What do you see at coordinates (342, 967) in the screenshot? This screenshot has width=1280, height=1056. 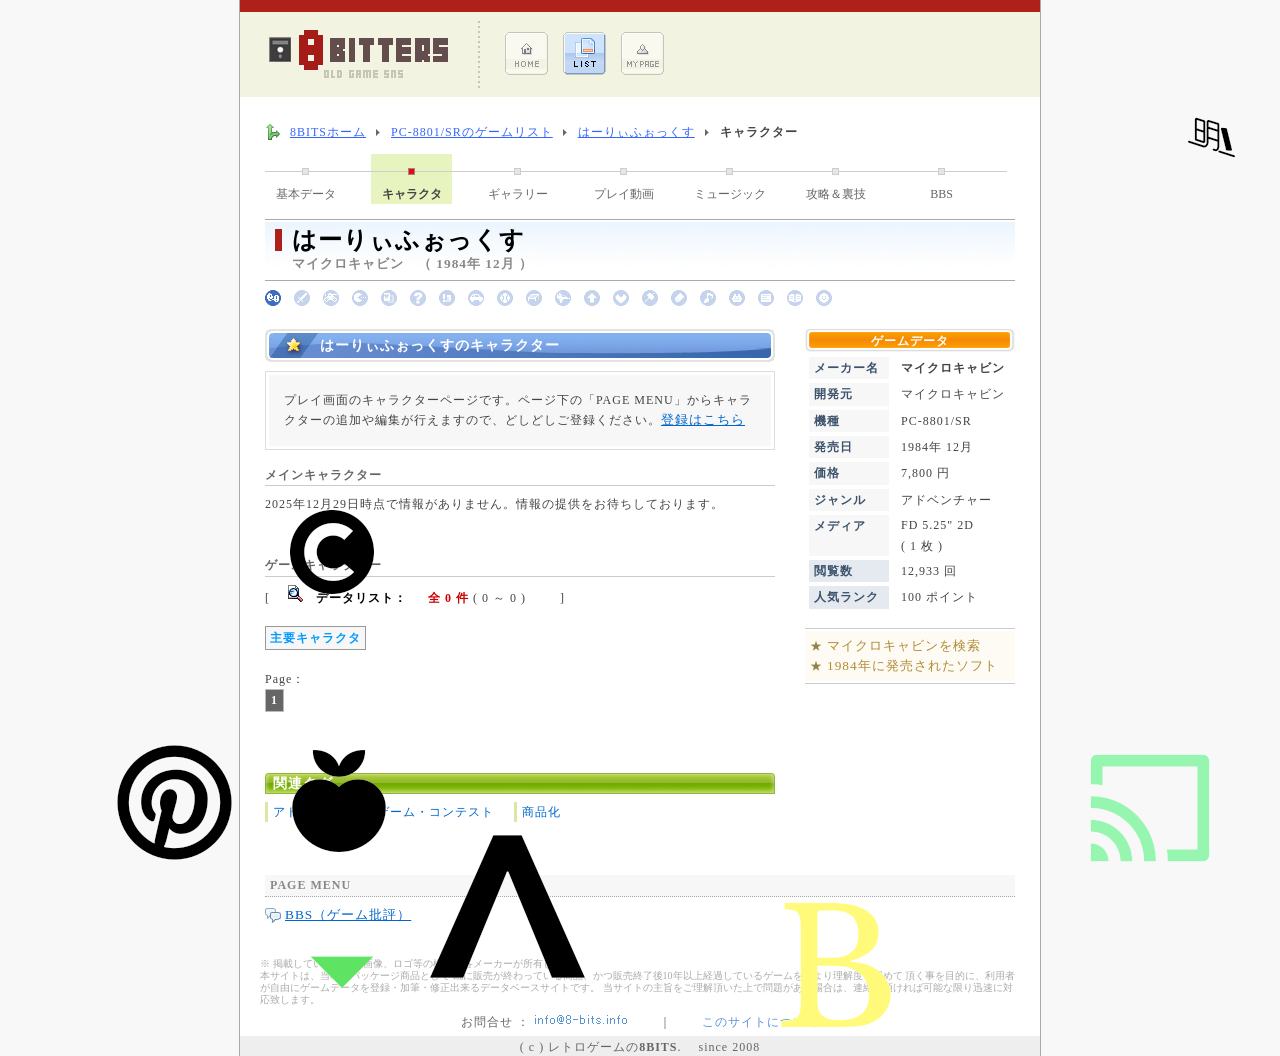 I see `expand dropdown menu` at bounding box center [342, 967].